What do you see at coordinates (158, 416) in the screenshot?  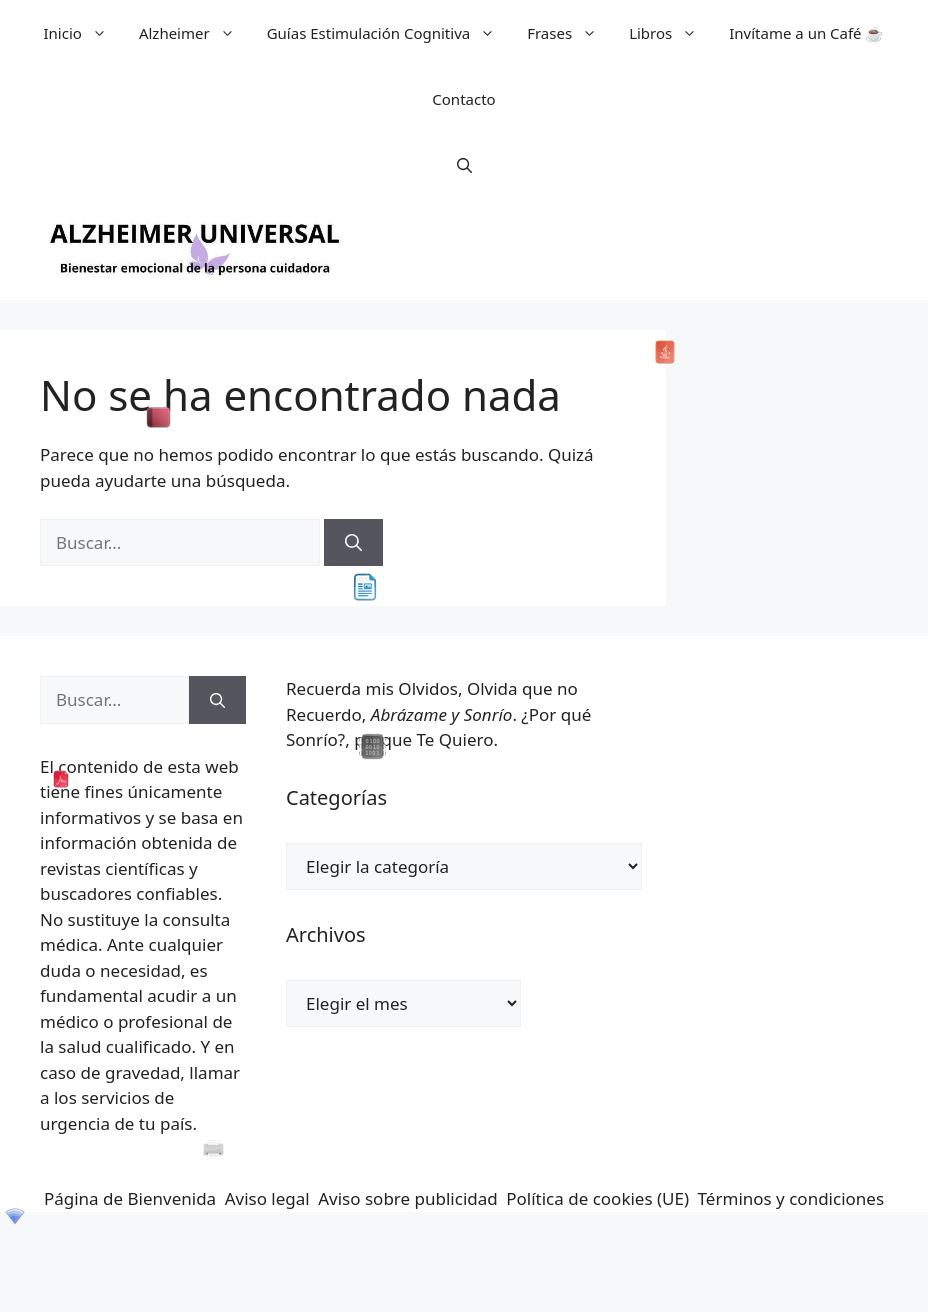 I see `access the desktop folder` at bounding box center [158, 416].